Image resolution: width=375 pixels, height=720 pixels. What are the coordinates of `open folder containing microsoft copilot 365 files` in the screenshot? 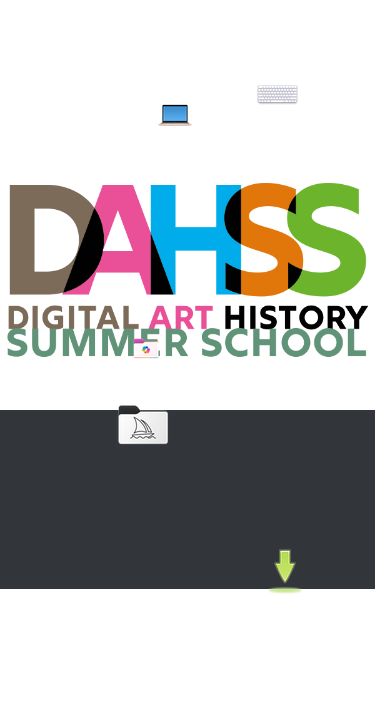 It's located at (146, 349).